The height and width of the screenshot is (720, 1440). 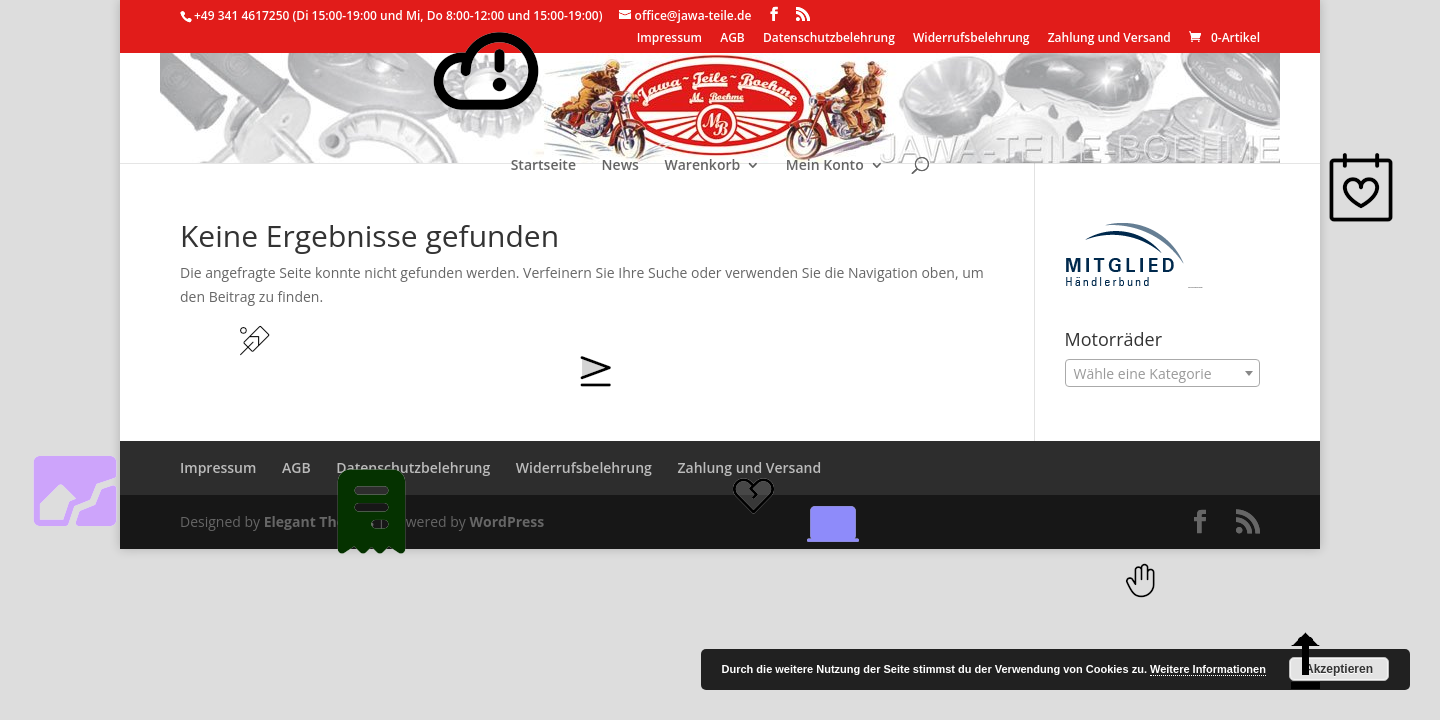 I want to click on stop or pause an action, so click(x=1141, y=580).